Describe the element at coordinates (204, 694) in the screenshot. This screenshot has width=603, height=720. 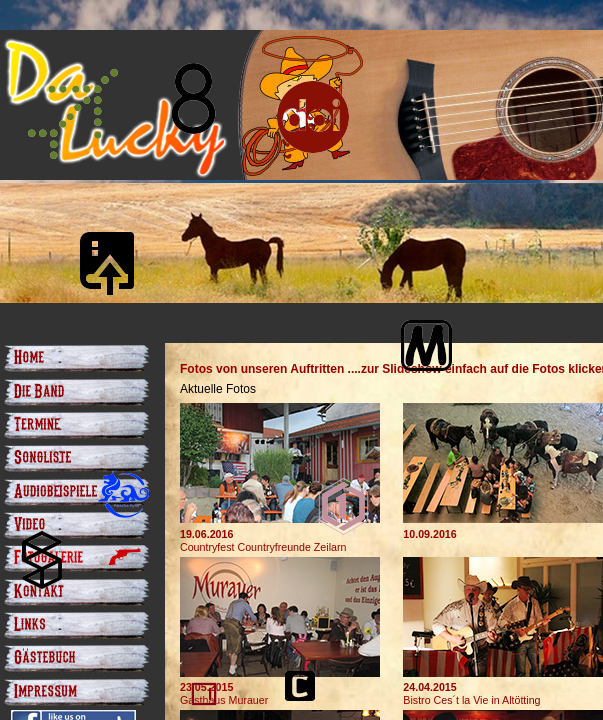
I see `switch to right sidebar layout` at that location.